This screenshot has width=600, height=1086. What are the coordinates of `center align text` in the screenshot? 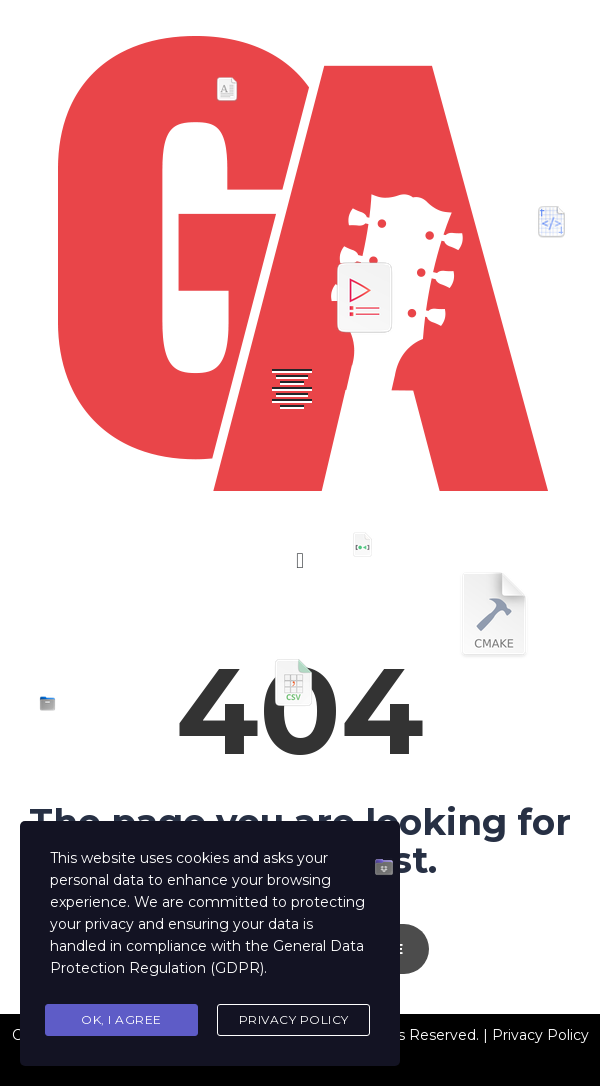 It's located at (292, 389).